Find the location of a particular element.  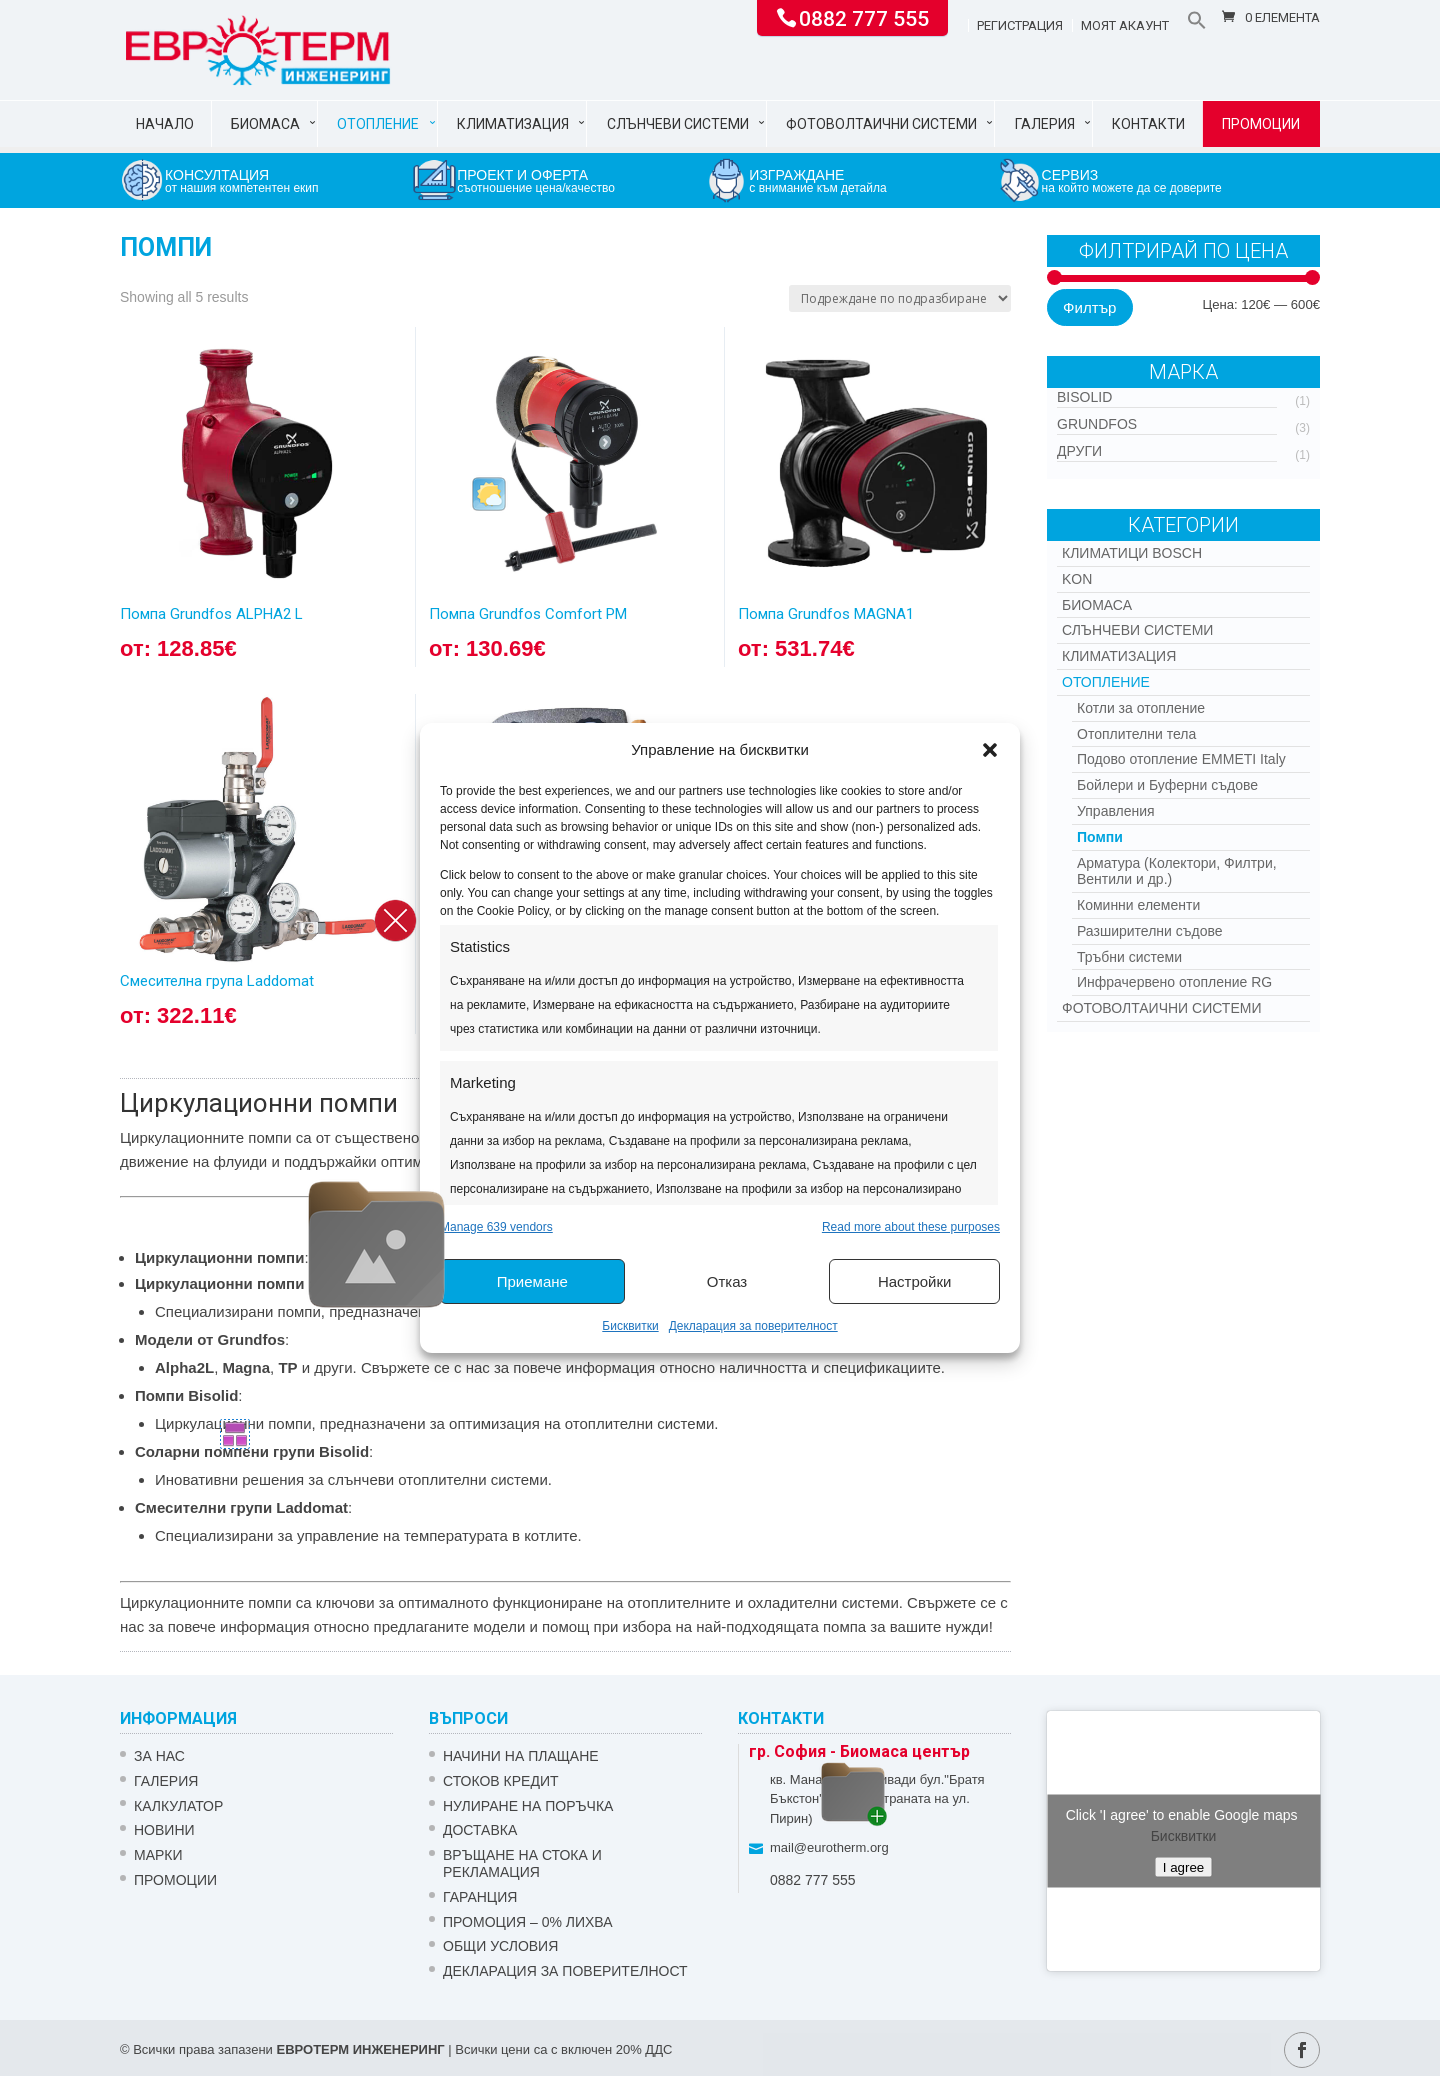

select all items in the current view is located at coordinates (235, 1434).